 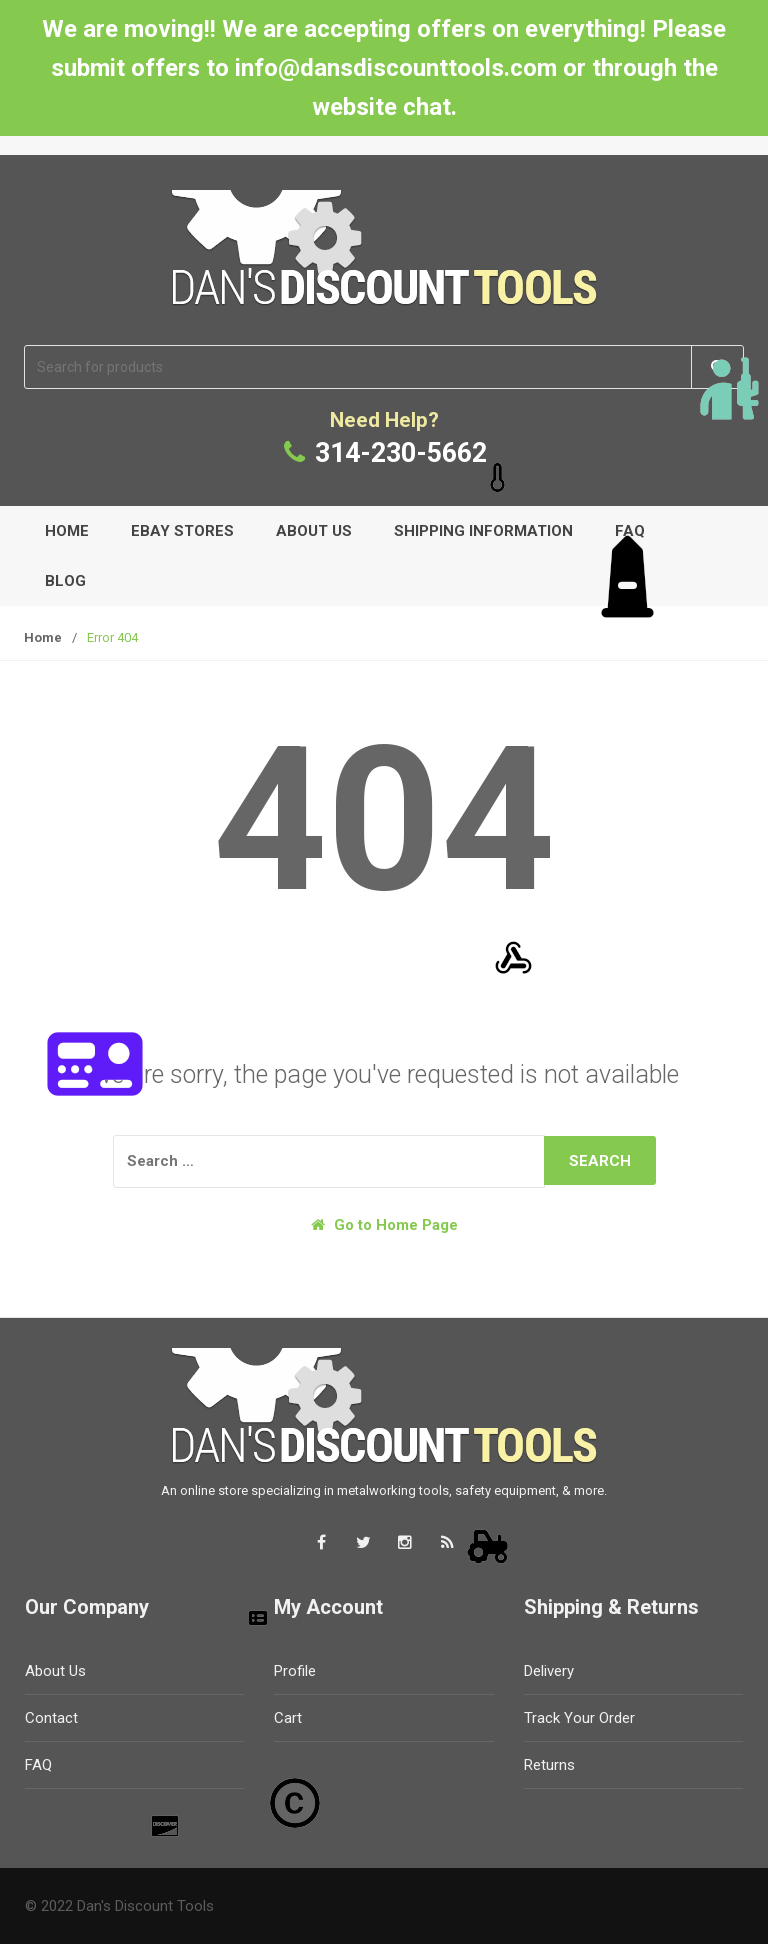 What do you see at coordinates (627, 579) in the screenshot?
I see `view monuments or landmarks nearby` at bounding box center [627, 579].